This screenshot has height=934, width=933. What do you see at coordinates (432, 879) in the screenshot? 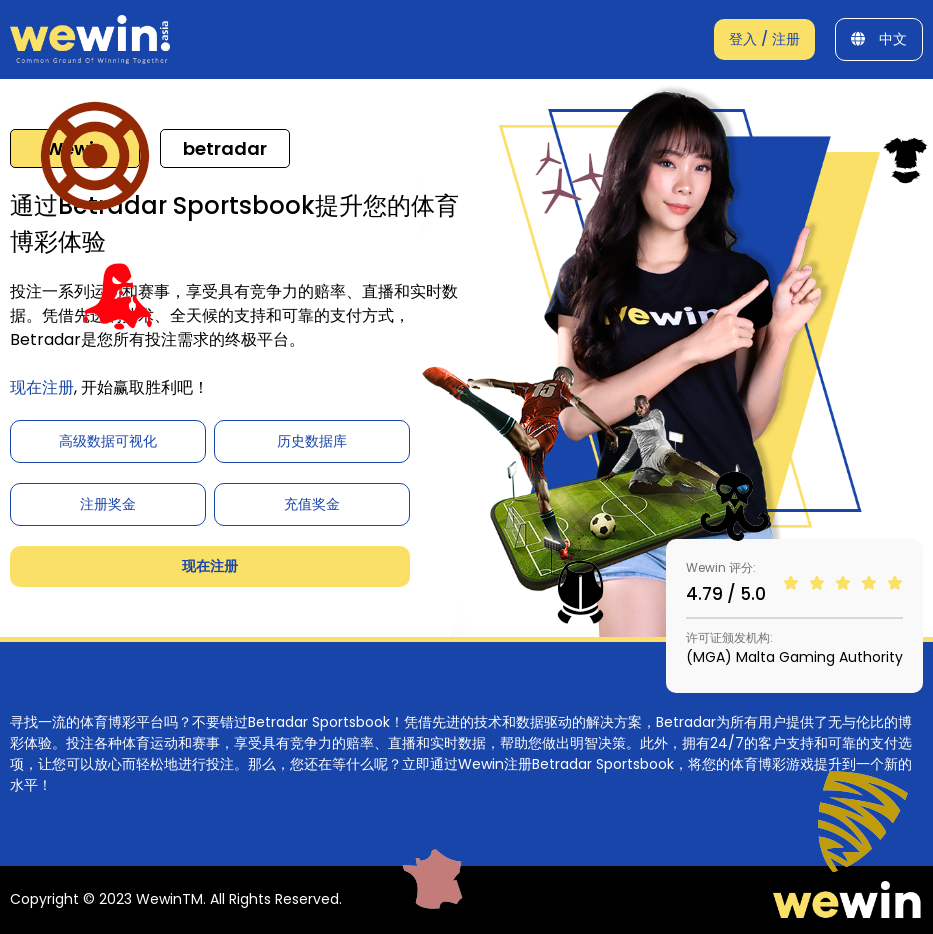
I see `select France as your country or region` at bounding box center [432, 879].